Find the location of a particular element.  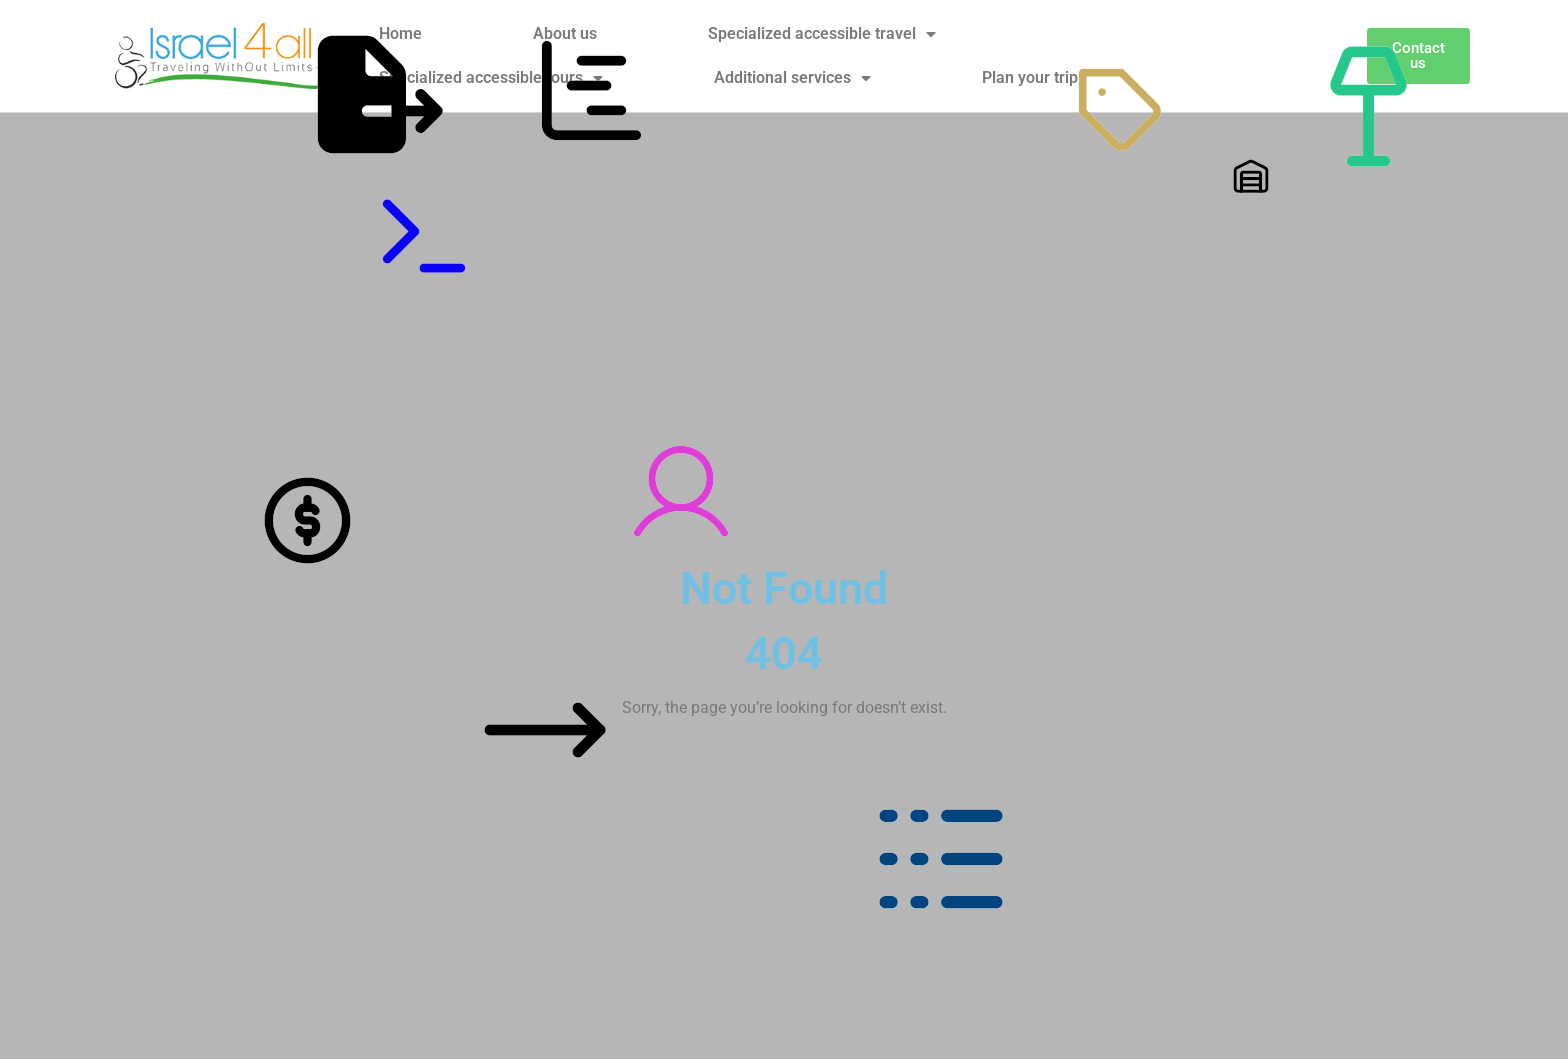

open command line terminal is located at coordinates (424, 236).